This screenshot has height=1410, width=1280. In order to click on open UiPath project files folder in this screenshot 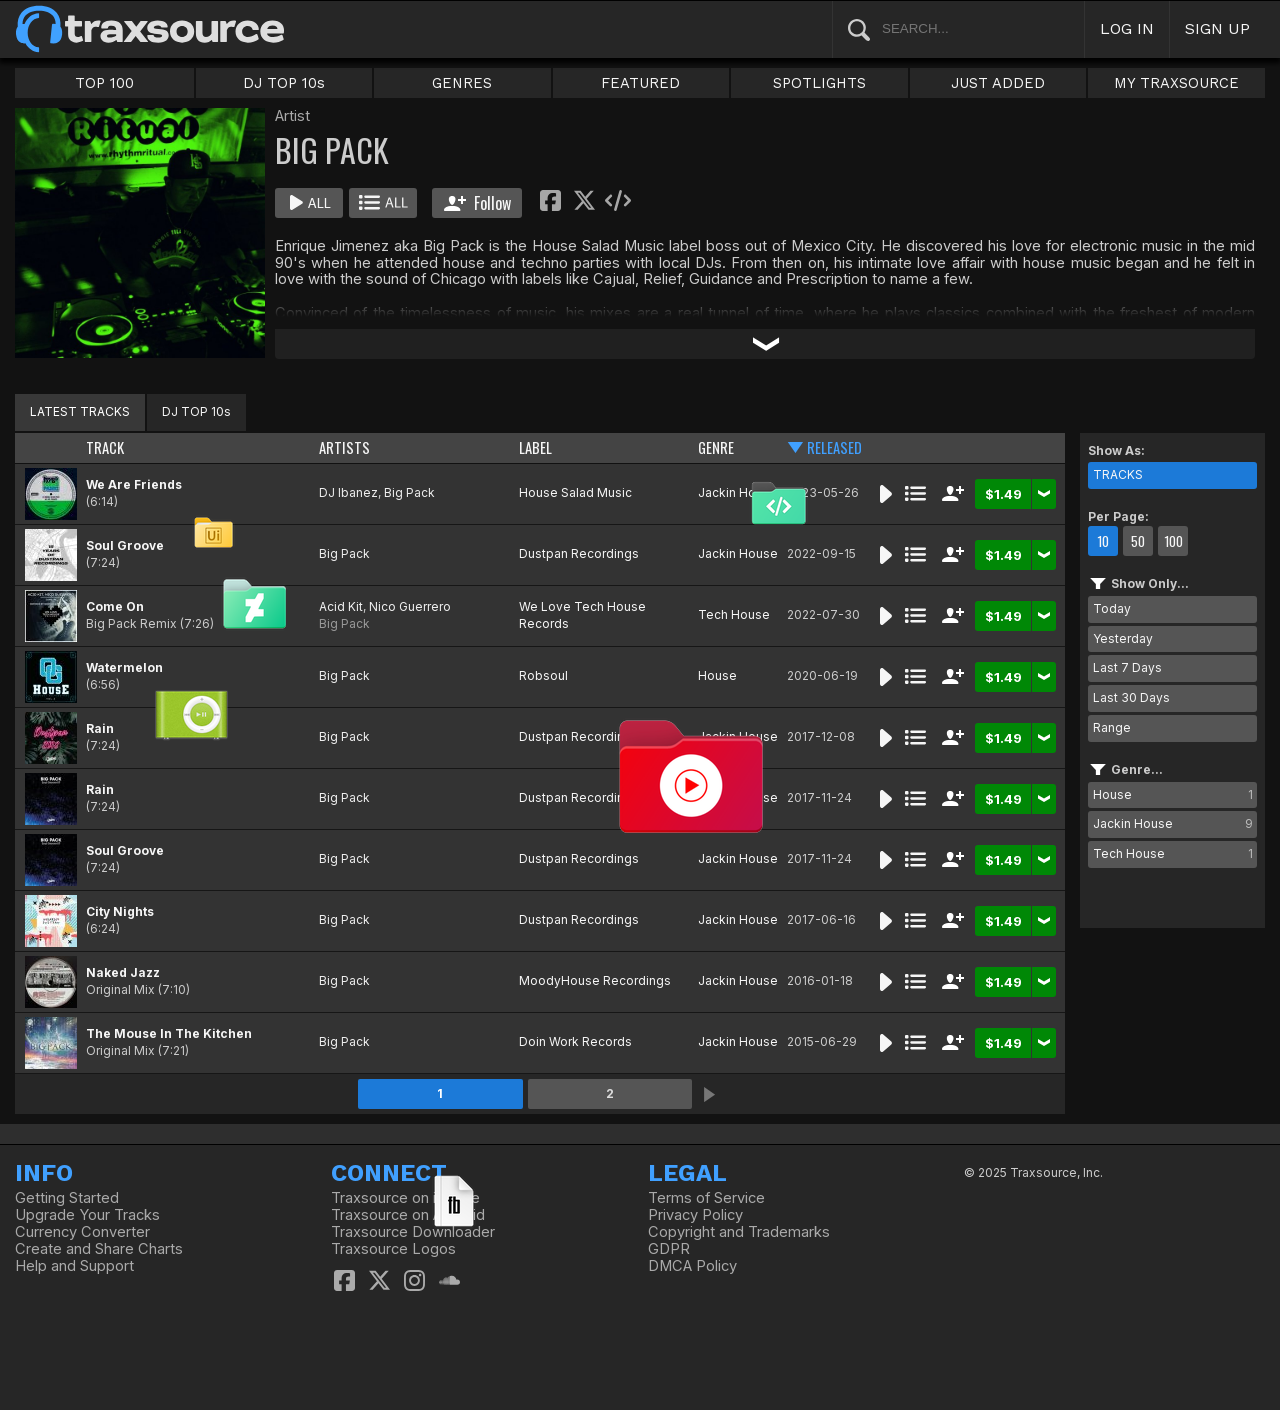, I will do `click(213, 533)`.